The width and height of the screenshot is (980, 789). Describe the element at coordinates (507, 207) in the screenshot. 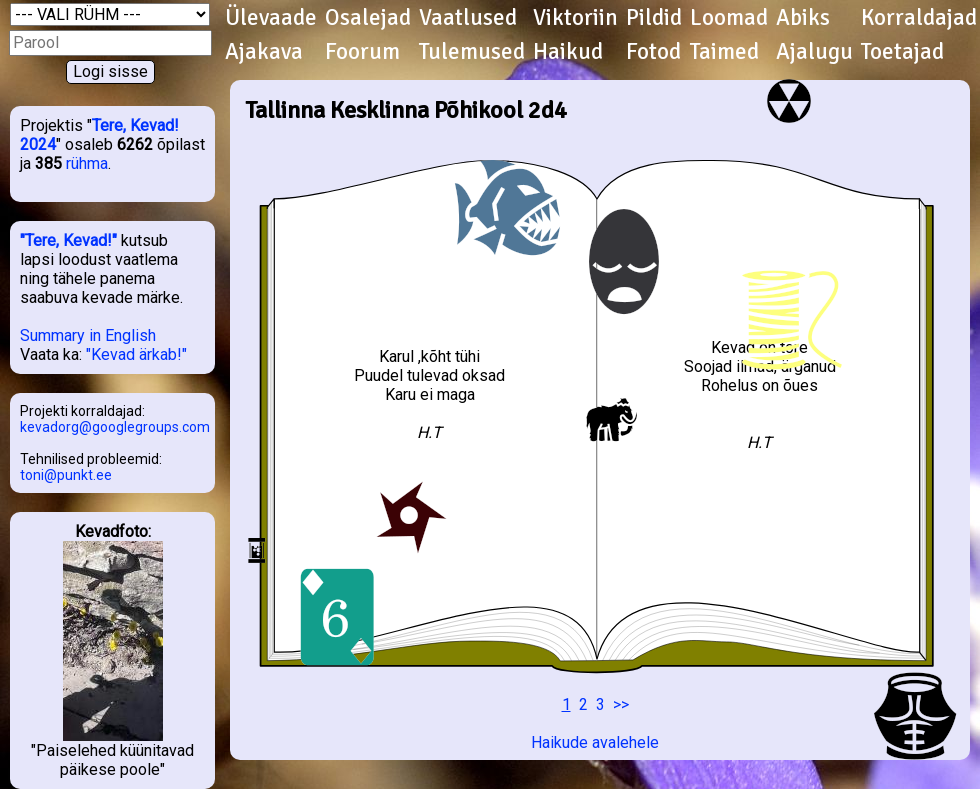

I see `indicates a dangerous creature or hazard in a game` at that location.